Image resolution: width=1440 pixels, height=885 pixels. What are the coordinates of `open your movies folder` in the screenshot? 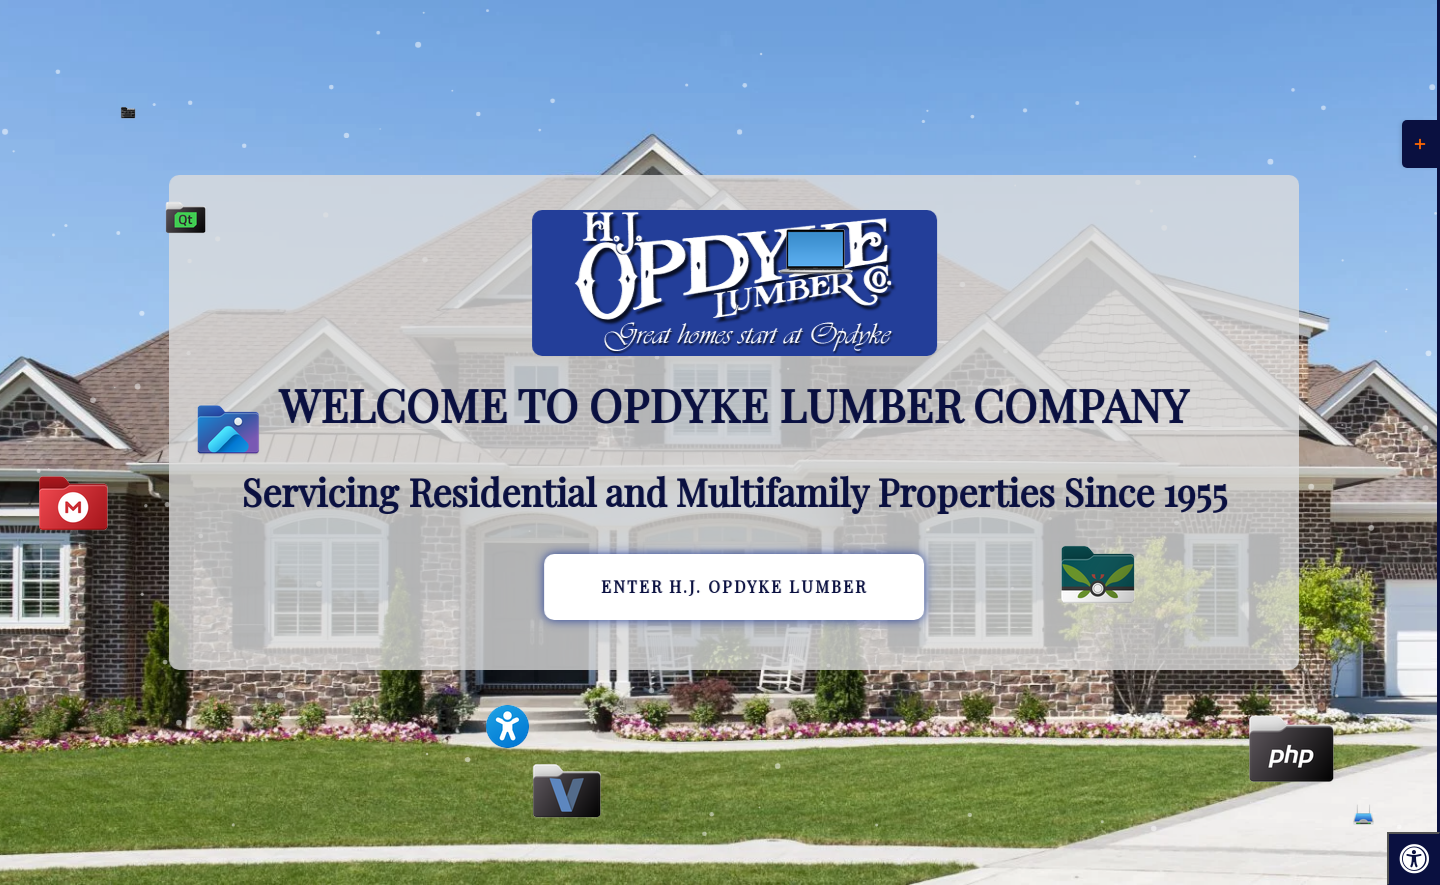 It's located at (128, 113).